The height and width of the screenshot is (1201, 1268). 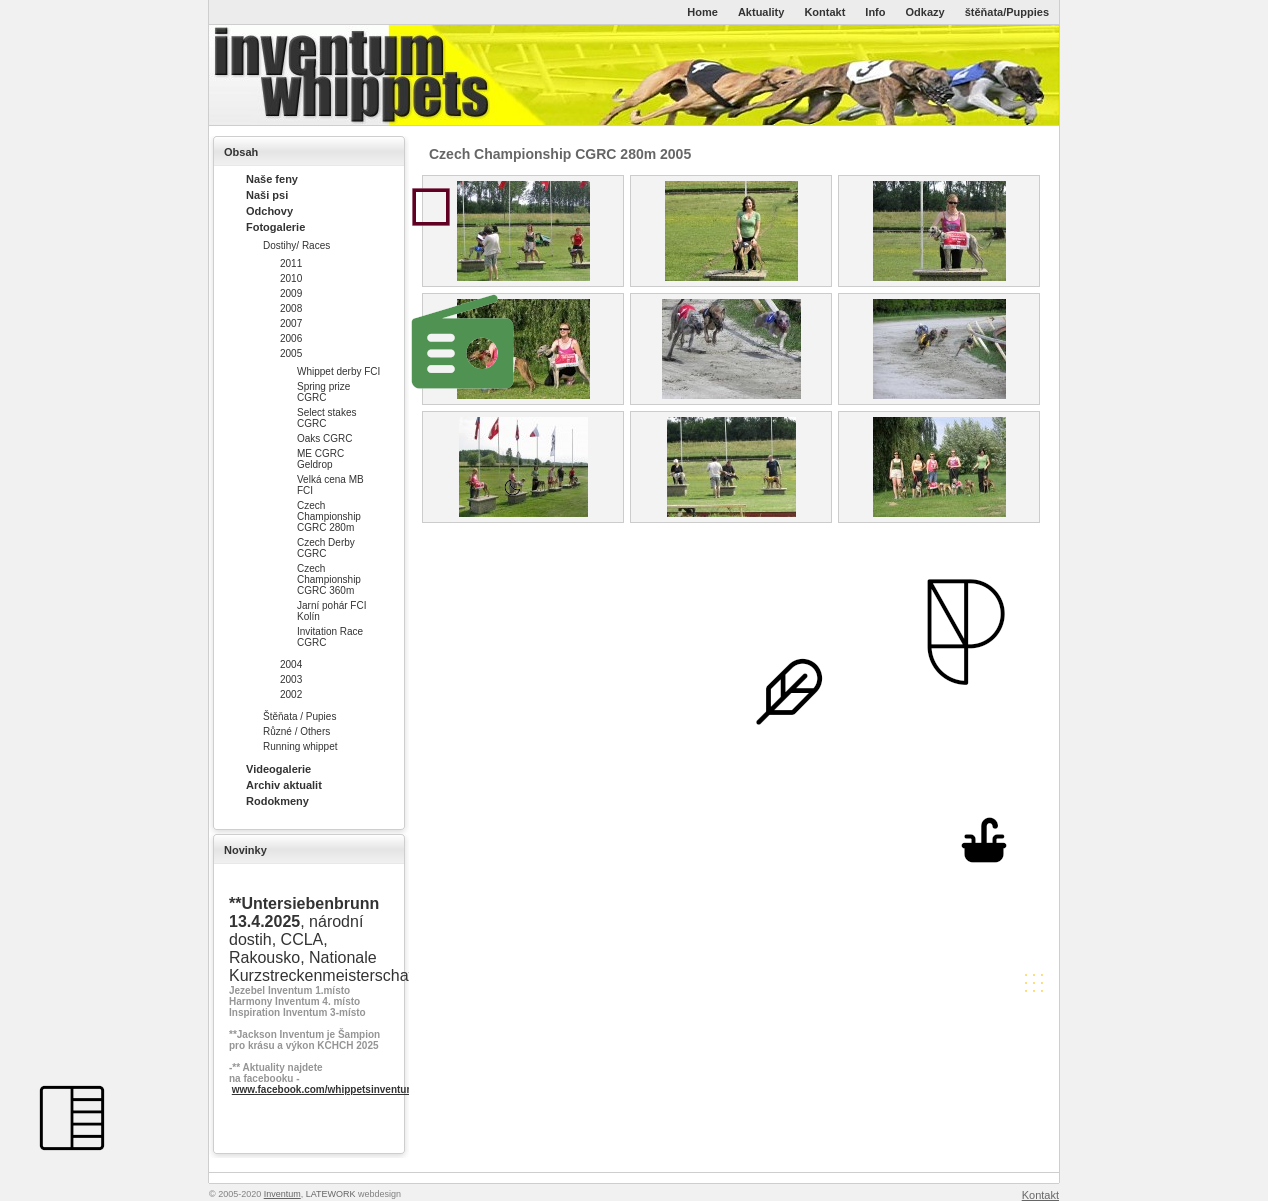 I want to click on compose a new message or post, so click(x=788, y=693).